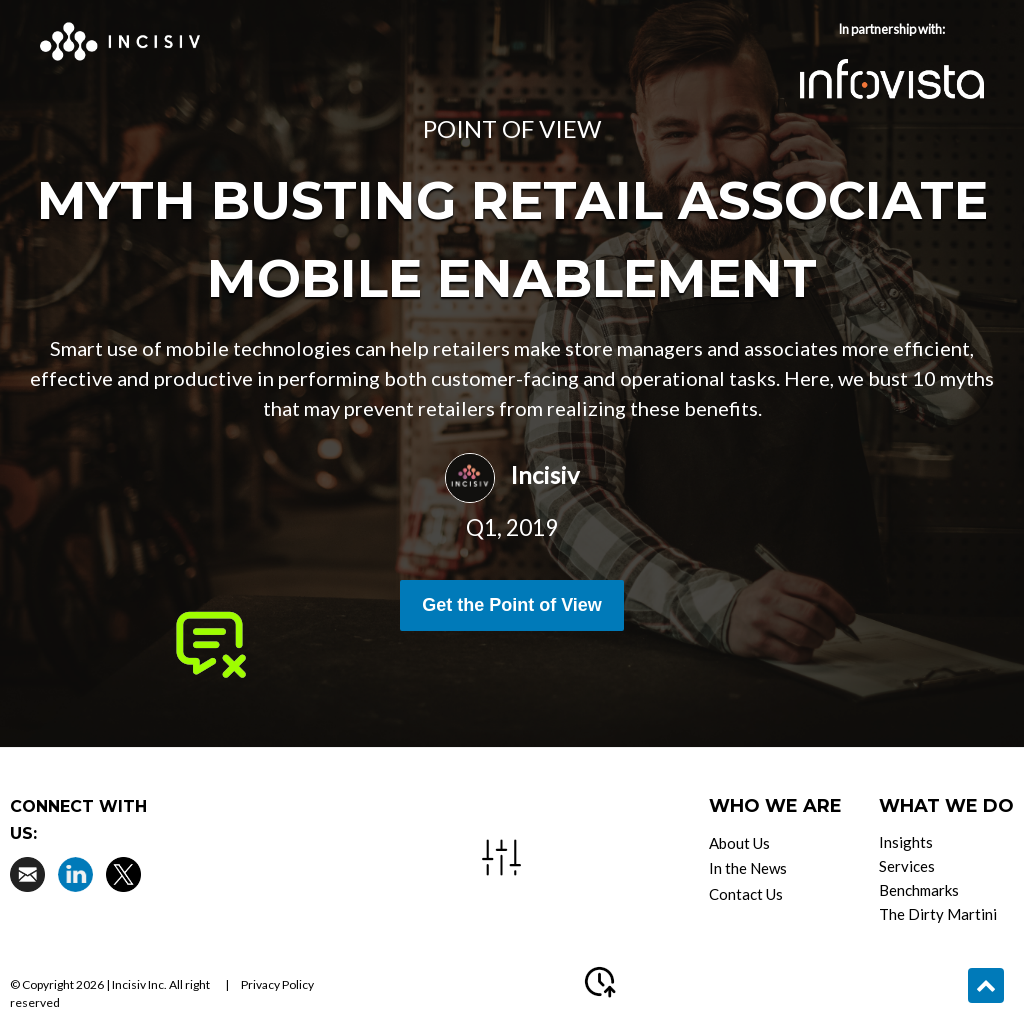 This screenshot has width=1024, height=1023. What do you see at coordinates (599, 981) in the screenshot?
I see `move time forward or reschedule later` at bounding box center [599, 981].